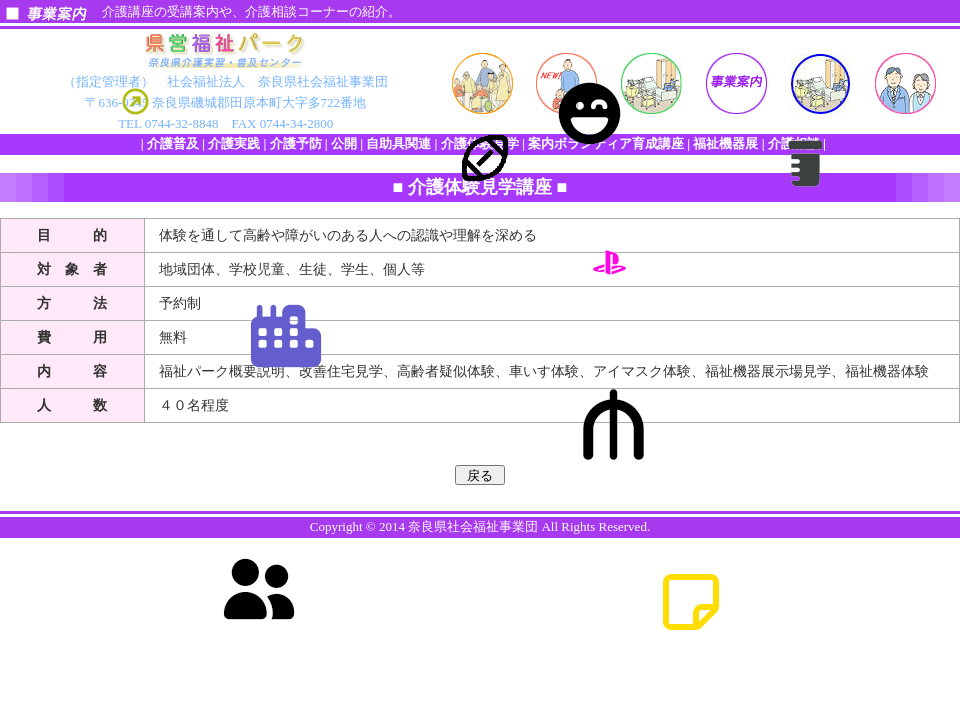 The height and width of the screenshot is (720, 960). What do you see at coordinates (135, 101) in the screenshot?
I see `open link in new tab or window` at bounding box center [135, 101].